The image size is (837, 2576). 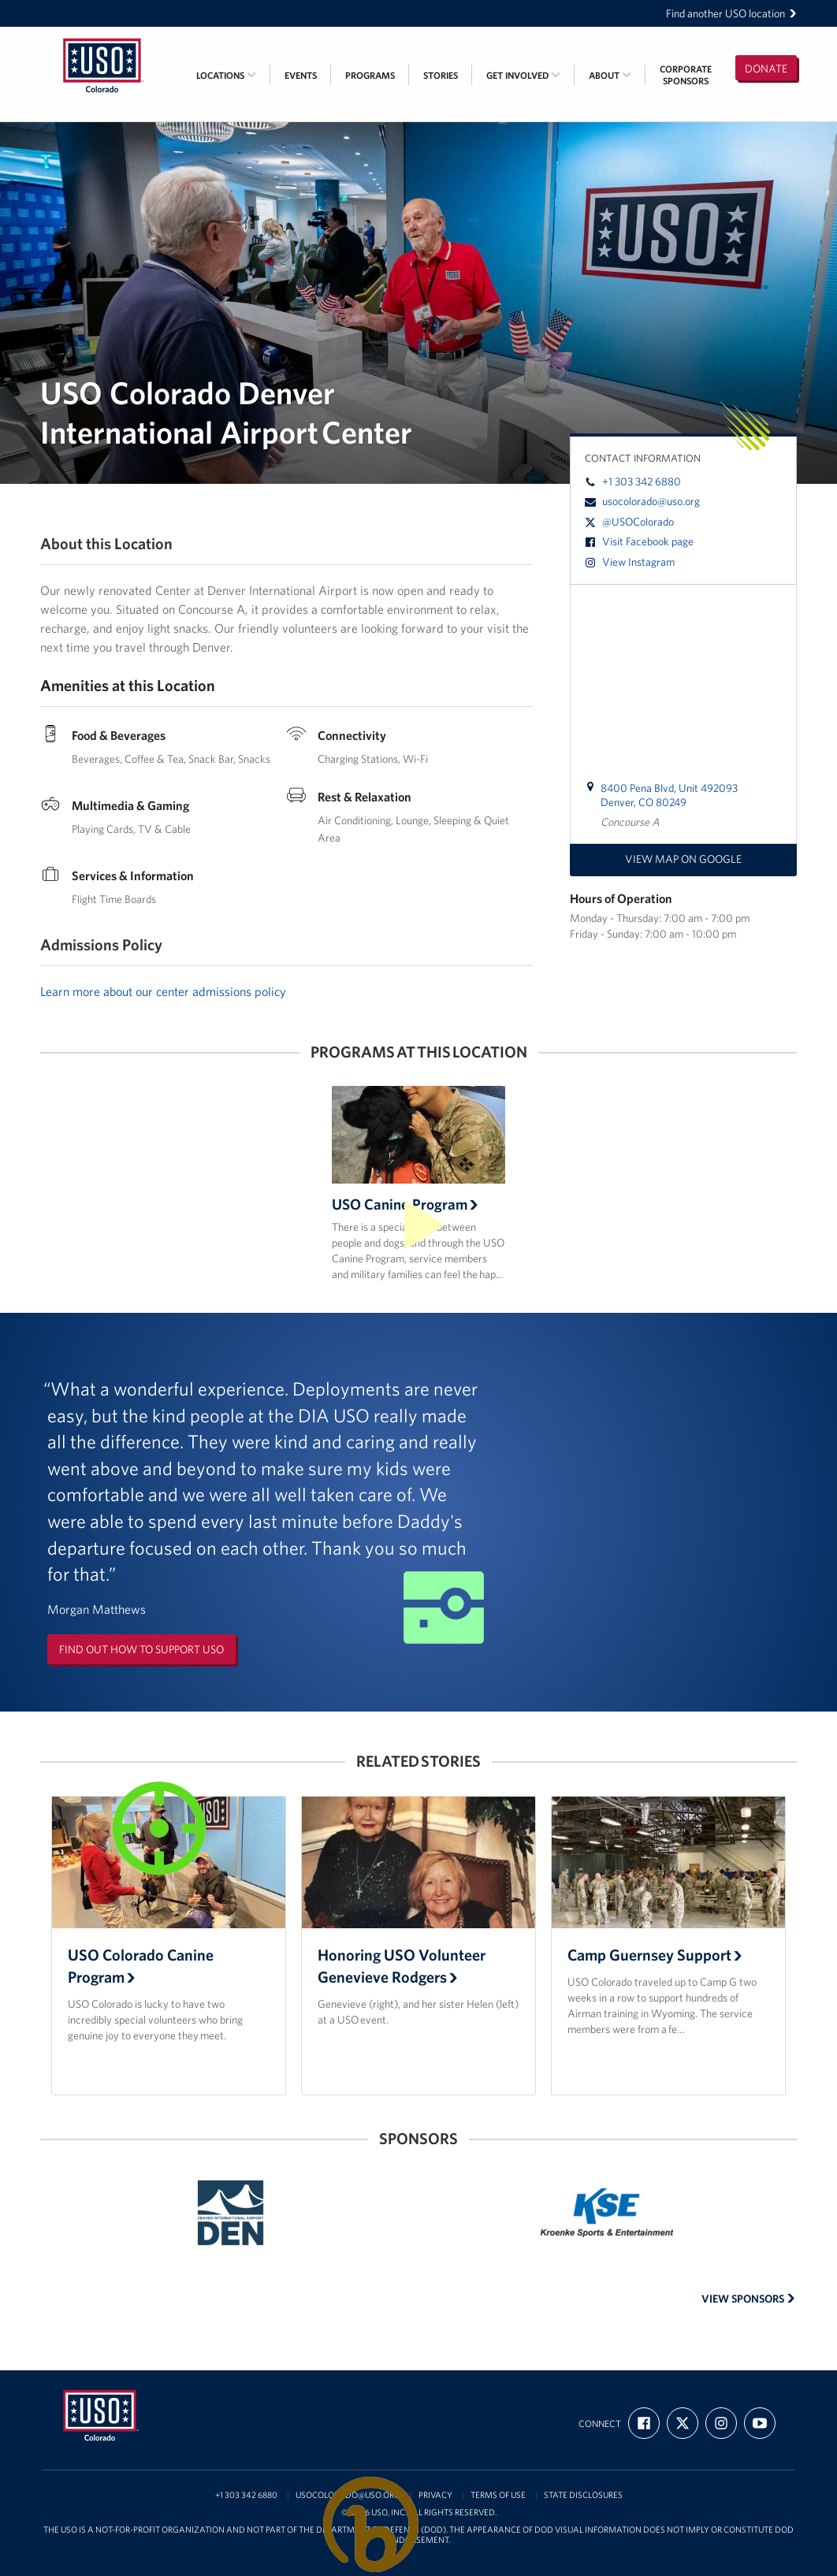 What do you see at coordinates (159, 1828) in the screenshot?
I see `center or focus on current location` at bounding box center [159, 1828].